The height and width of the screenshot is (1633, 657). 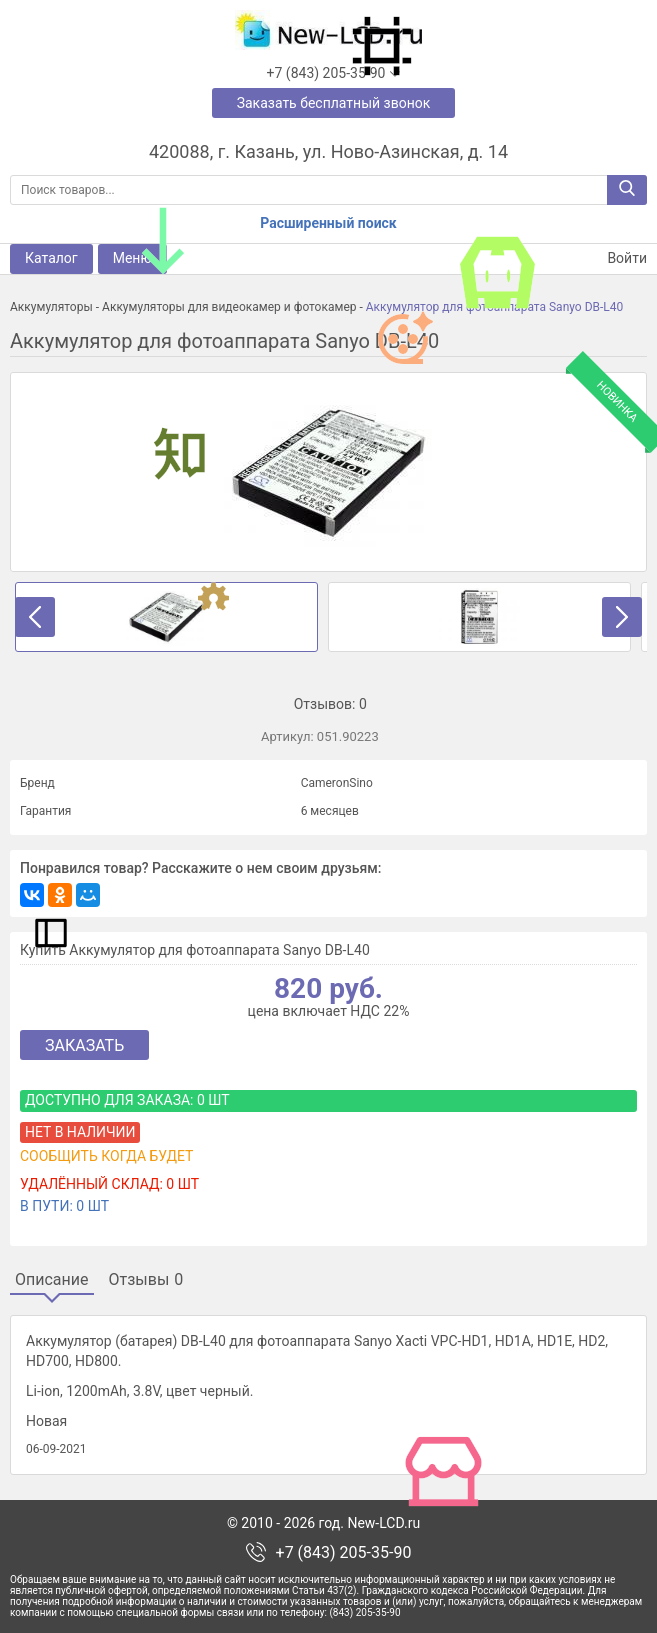 I want to click on open source hardware logo, so click(x=213, y=596).